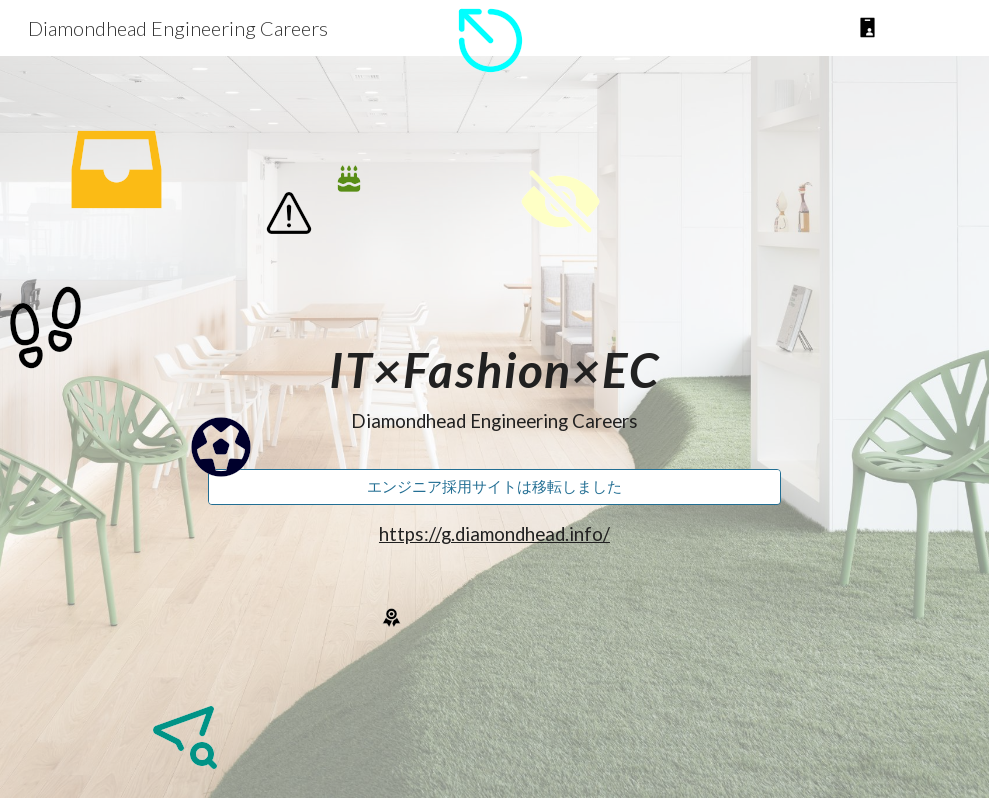 The height and width of the screenshot is (798, 989). Describe the element at coordinates (45, 327) in the screenshot. I see `track your steps or walking activity` at that location.